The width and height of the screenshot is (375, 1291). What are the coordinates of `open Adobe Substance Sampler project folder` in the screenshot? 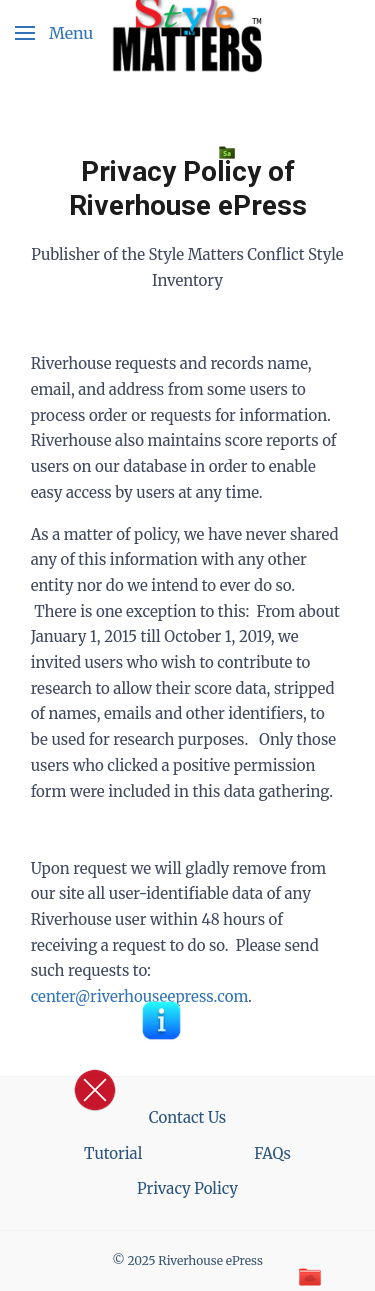 It's located at (227, 153).